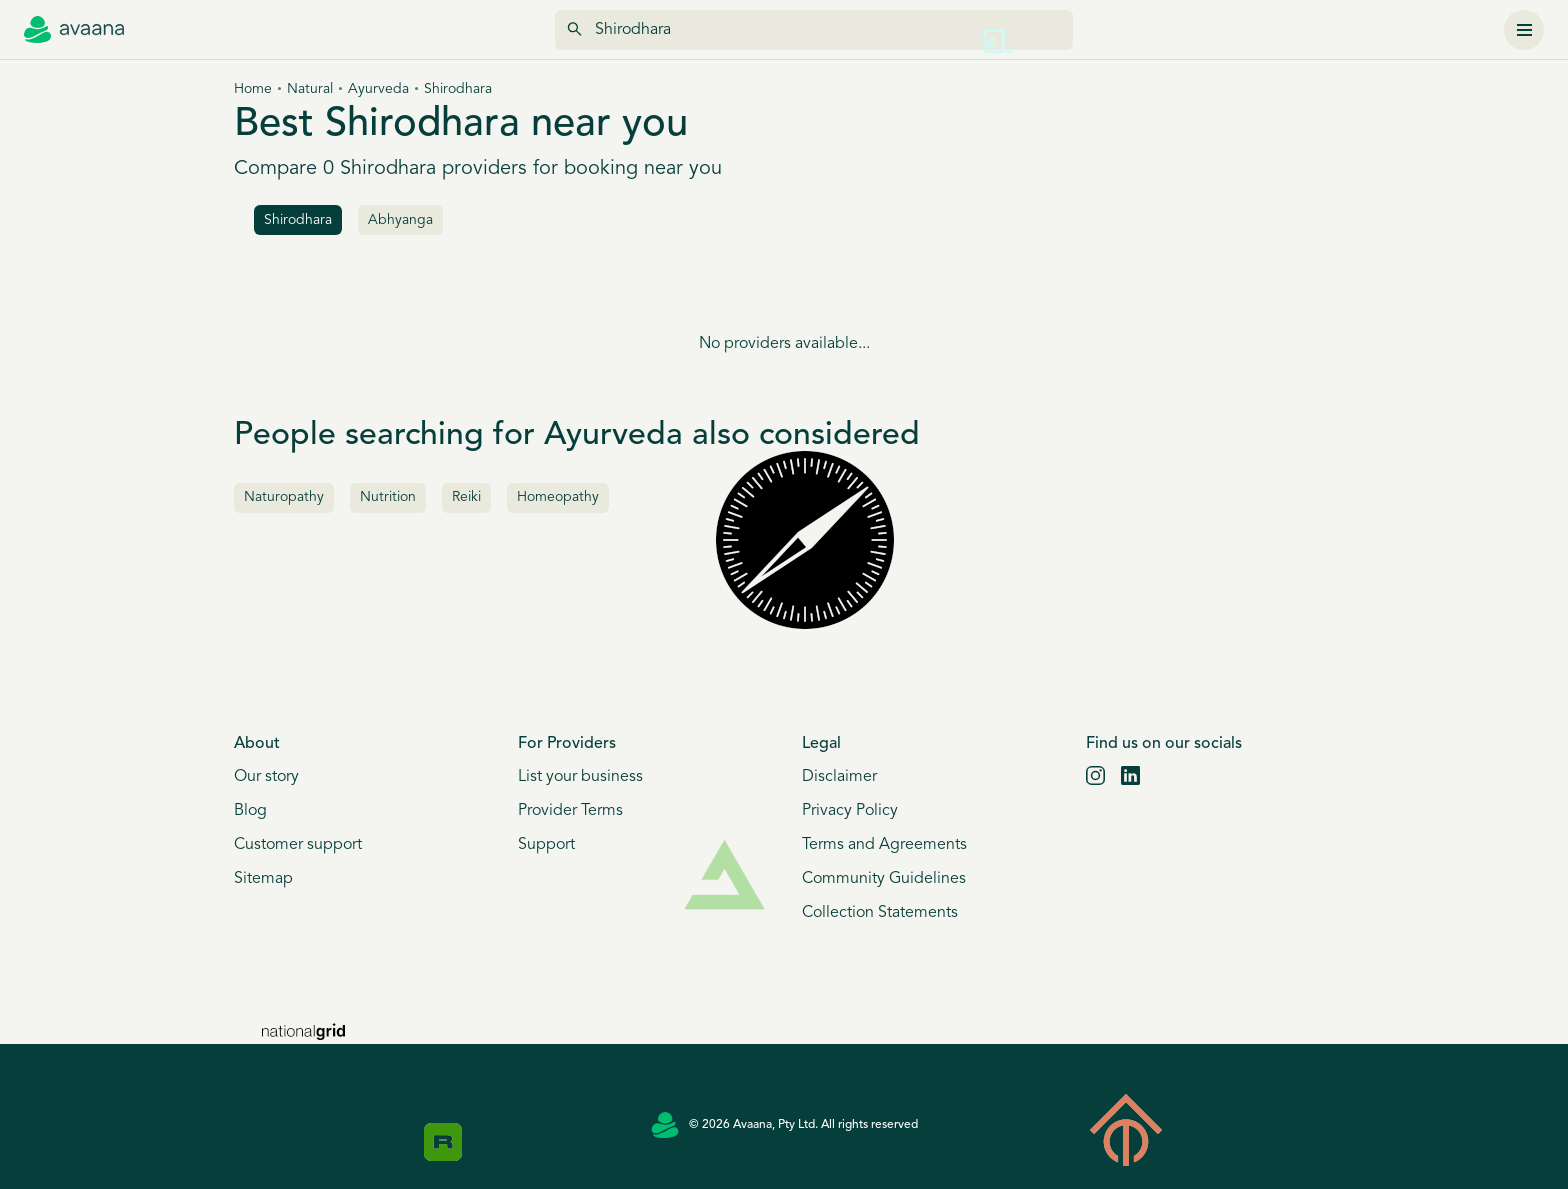  What do you see at coordinates (999, 41) in the screenshot?
I see `open codecademy app or website` at bounding box center [999, 41].